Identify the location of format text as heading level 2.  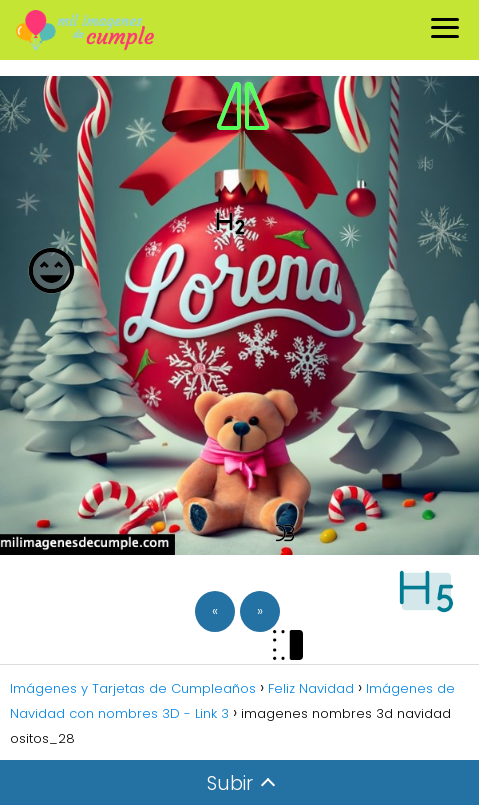
(229, 223).